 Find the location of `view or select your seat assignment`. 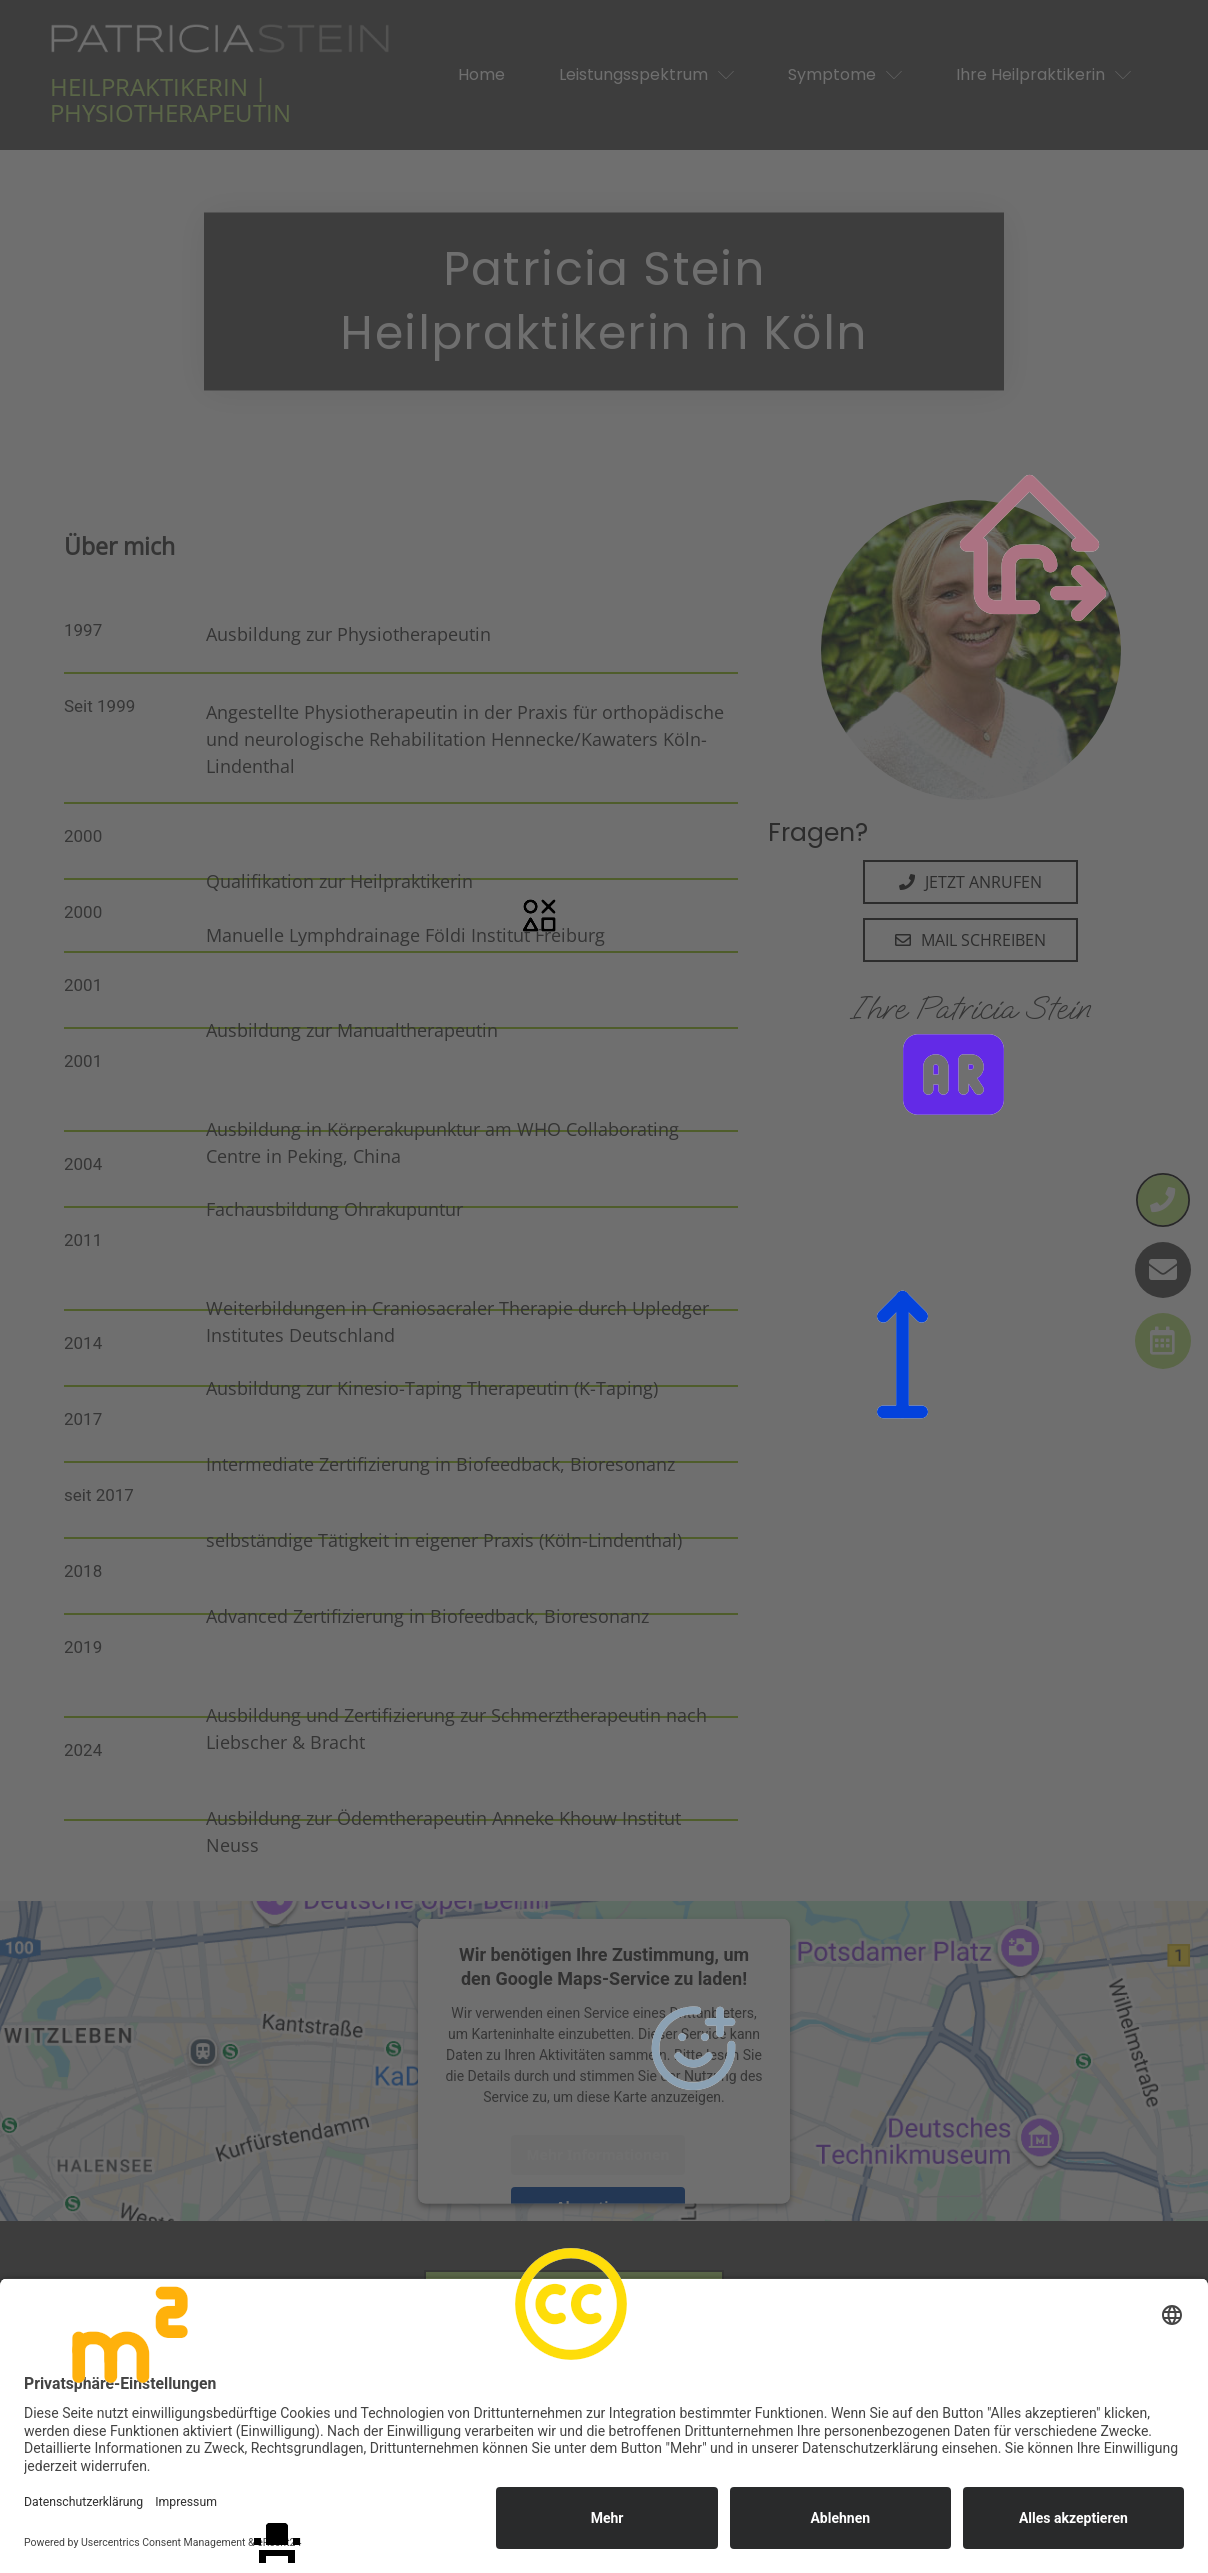

view or select your seat assignment is located at coordinates (277, 2543).